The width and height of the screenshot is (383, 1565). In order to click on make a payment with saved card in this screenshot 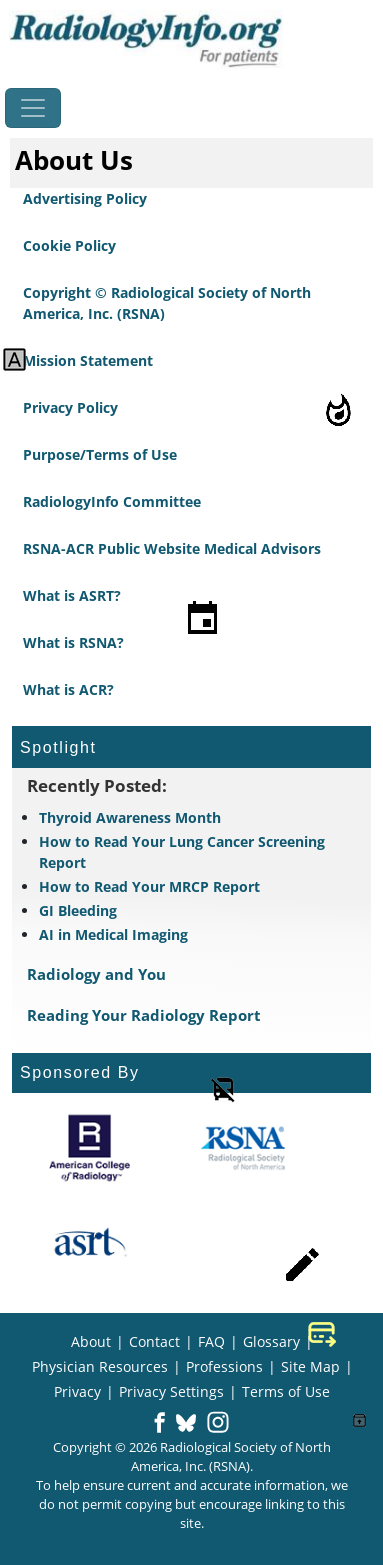, I will do `click(321, 1332)`.